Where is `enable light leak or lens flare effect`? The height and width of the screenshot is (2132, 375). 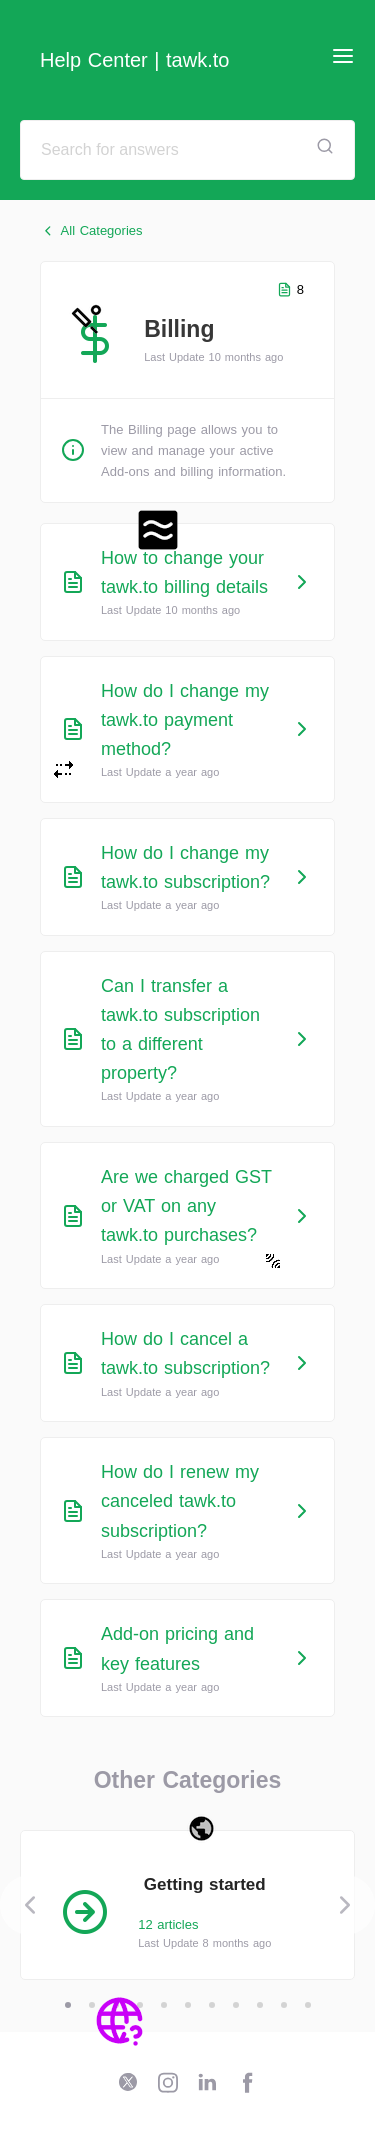 enable light leak or lens flare effect is located at coordinates (273, 1261).